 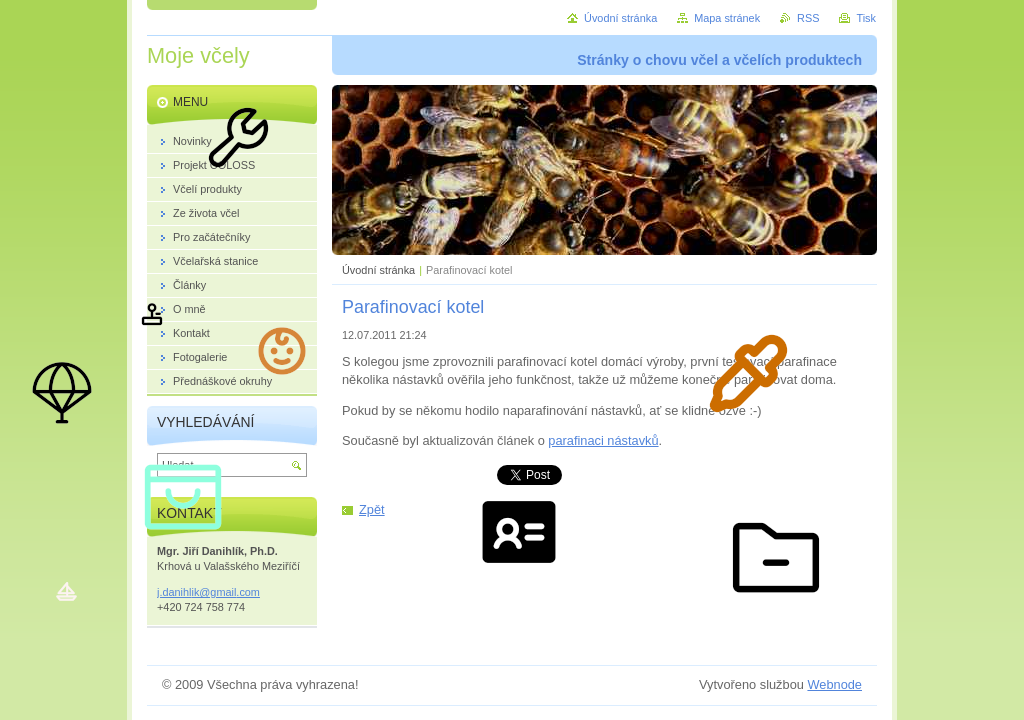 What do you see at coordinates (748, 373) in the screenshot?
I see `pick a color from the canvas` at bounding box center [748, 373].